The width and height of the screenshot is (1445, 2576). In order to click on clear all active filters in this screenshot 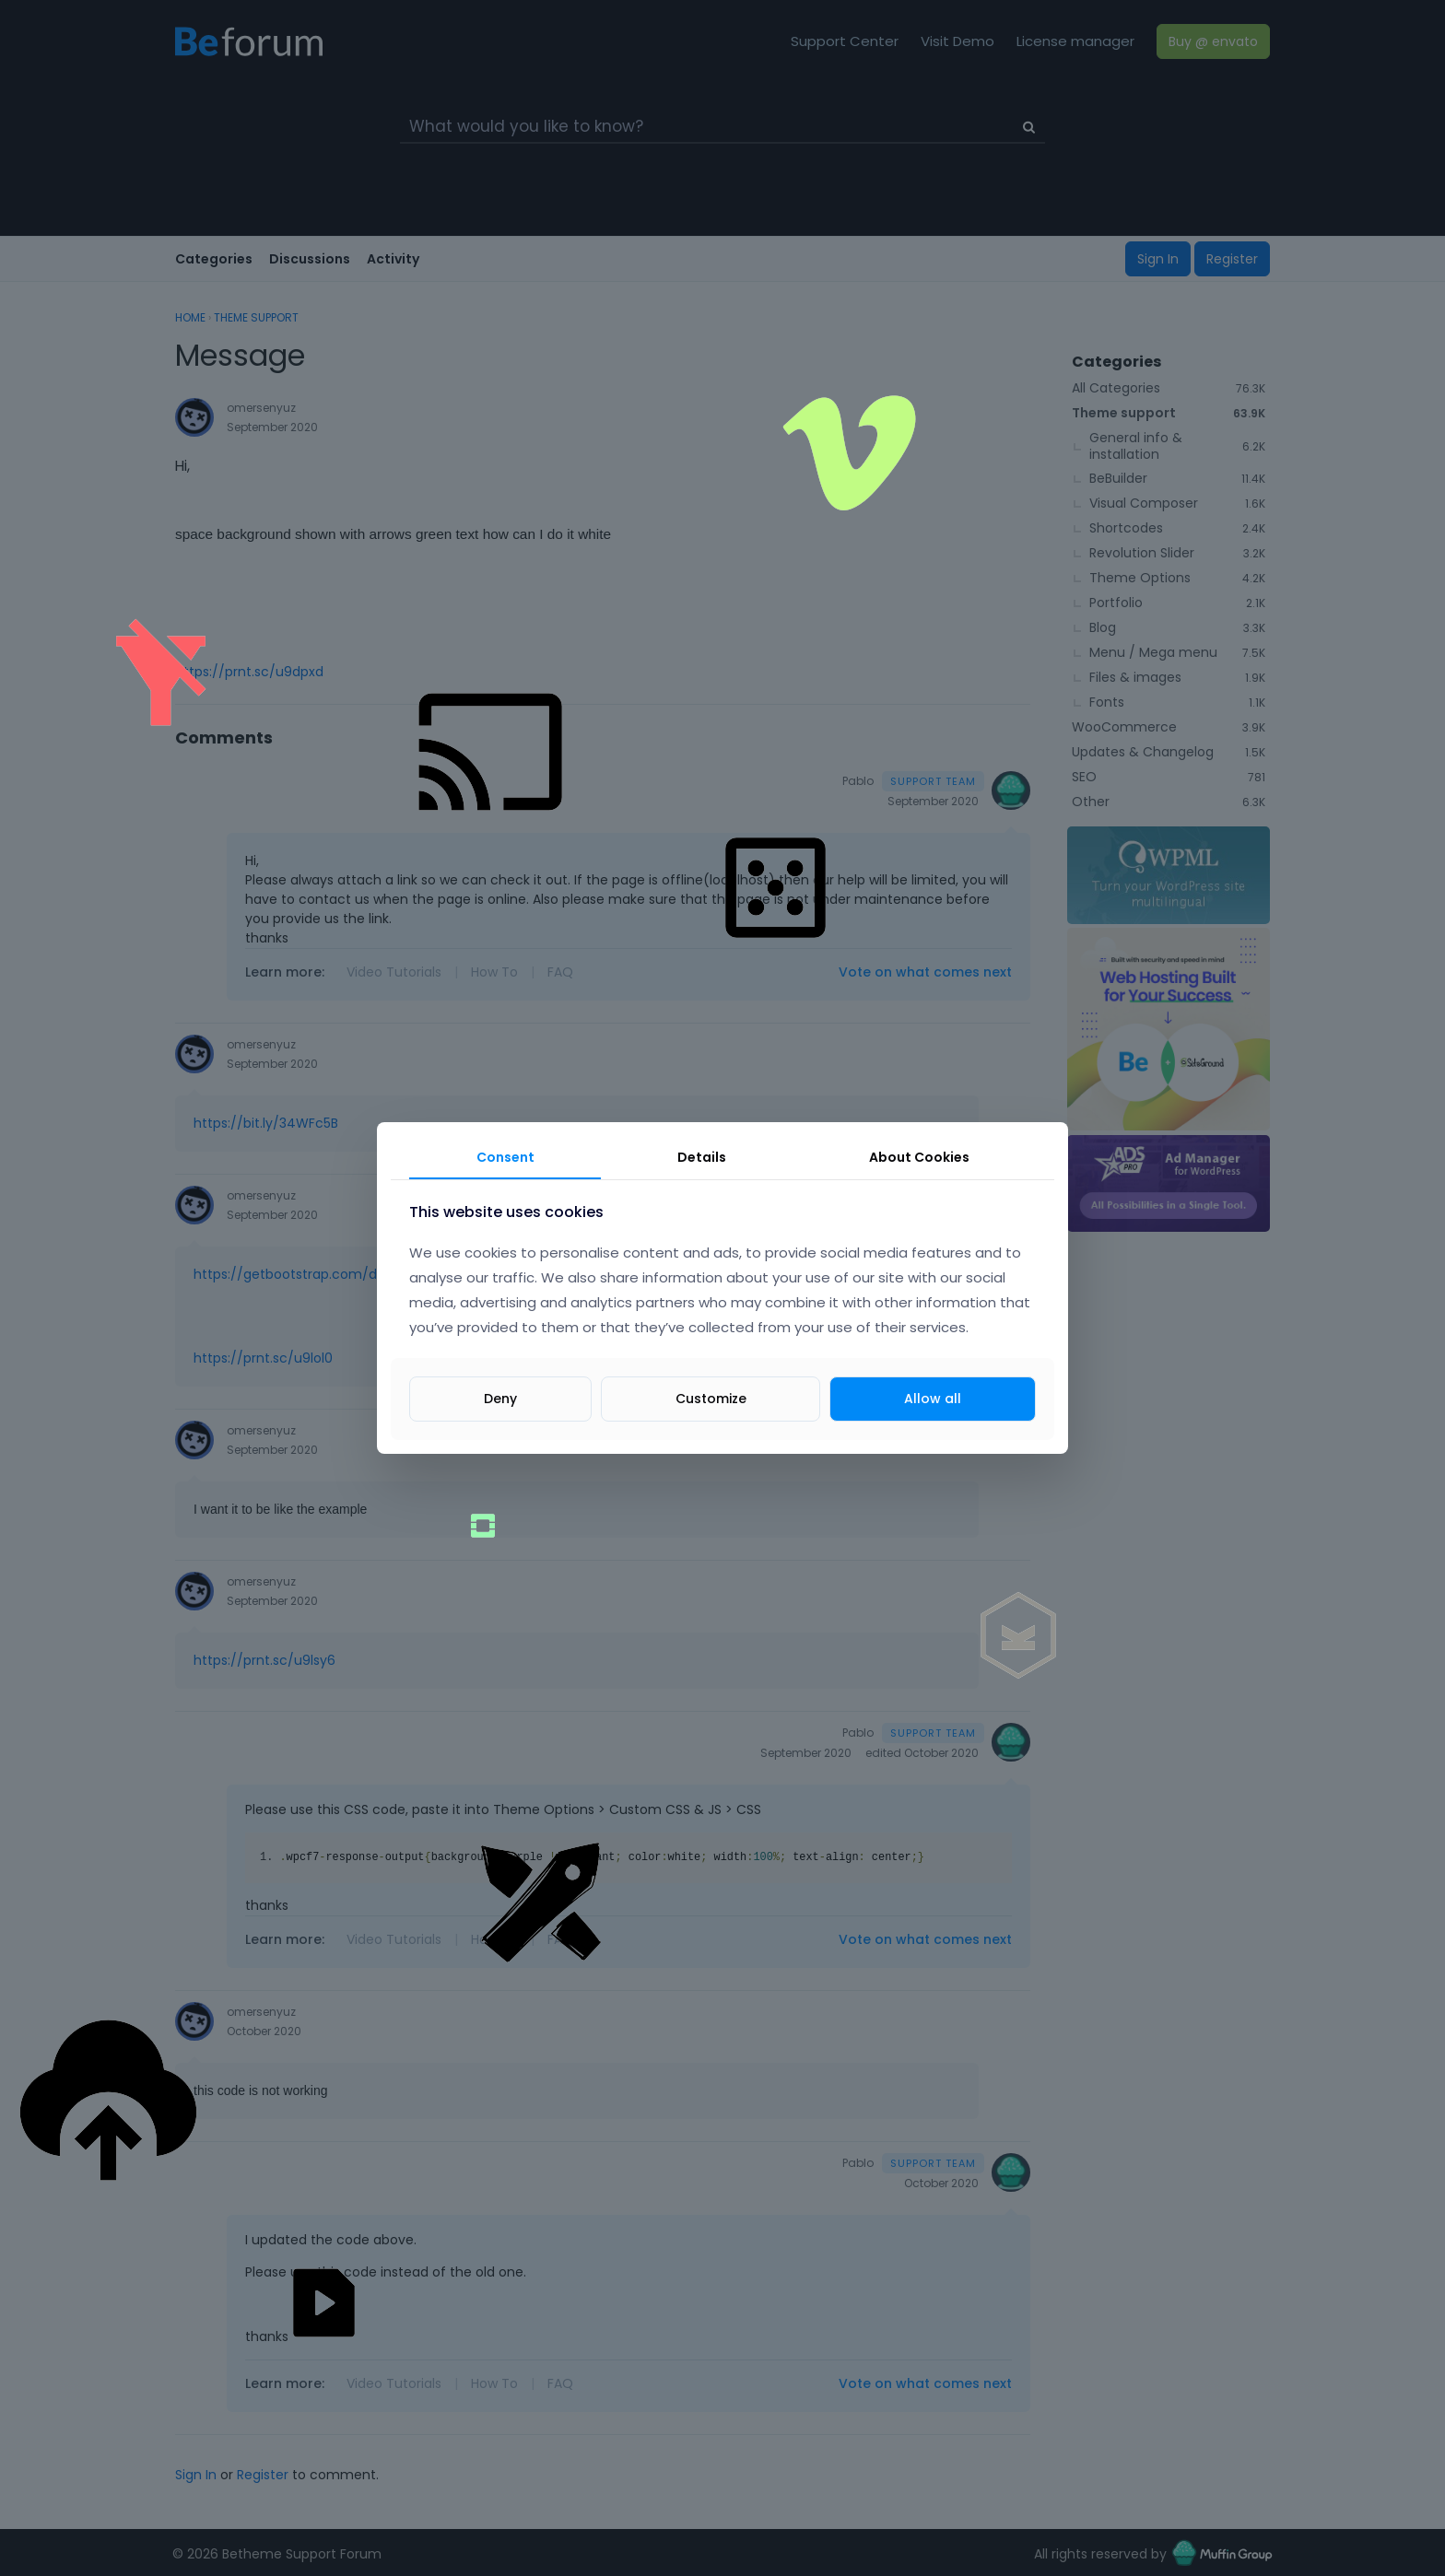, I will do `click(160, 675)`.